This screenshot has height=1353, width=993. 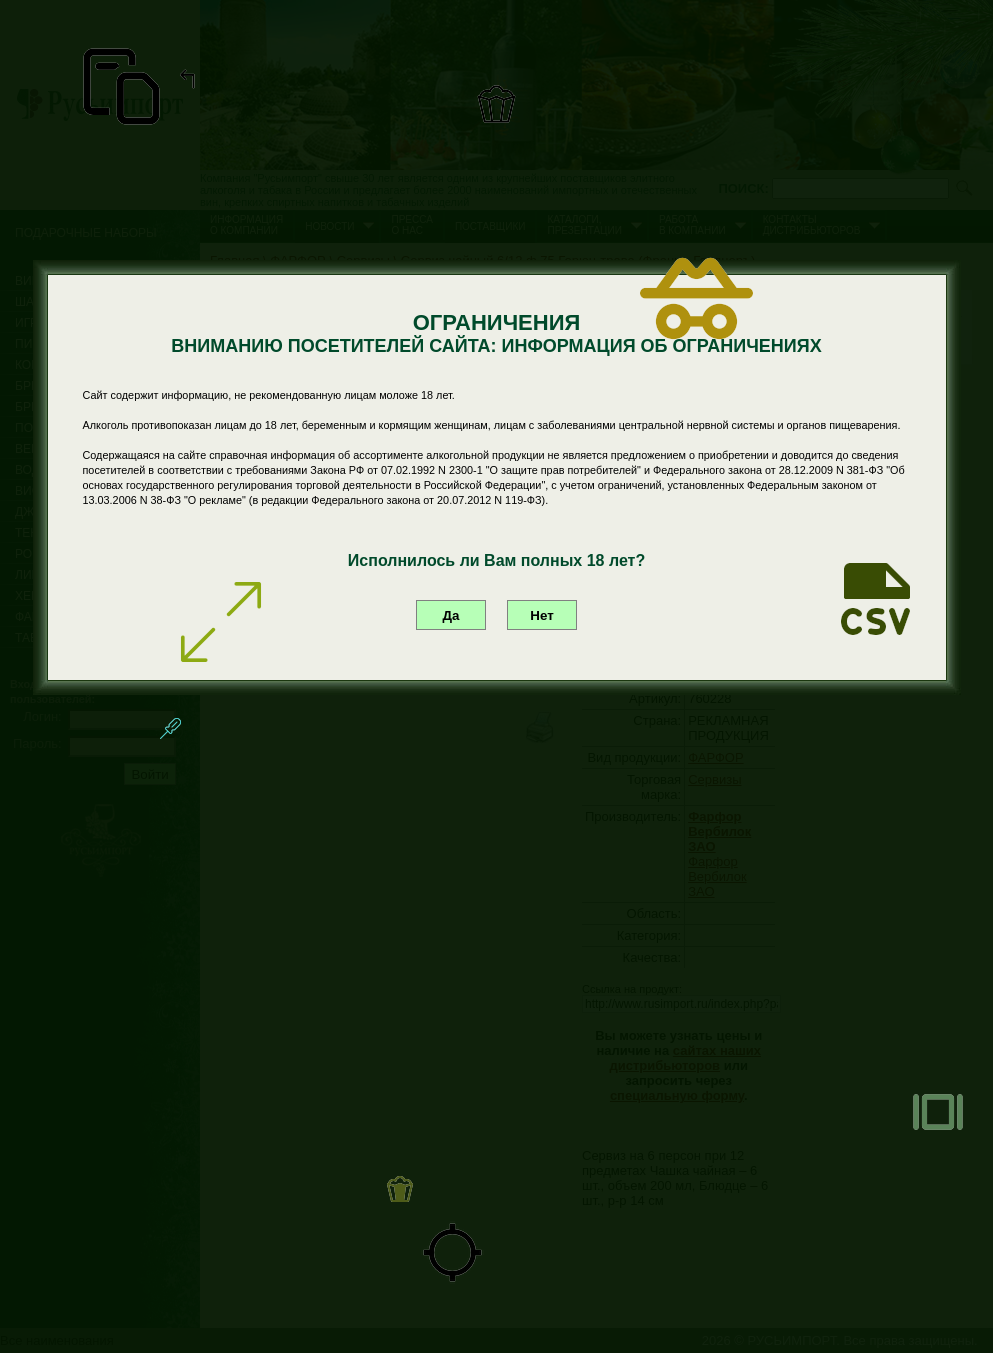 What do you see at coordinates (696, 298) in the screenshot?
I see `access incognito or private browsing mode` at bounding box center [696, 298].